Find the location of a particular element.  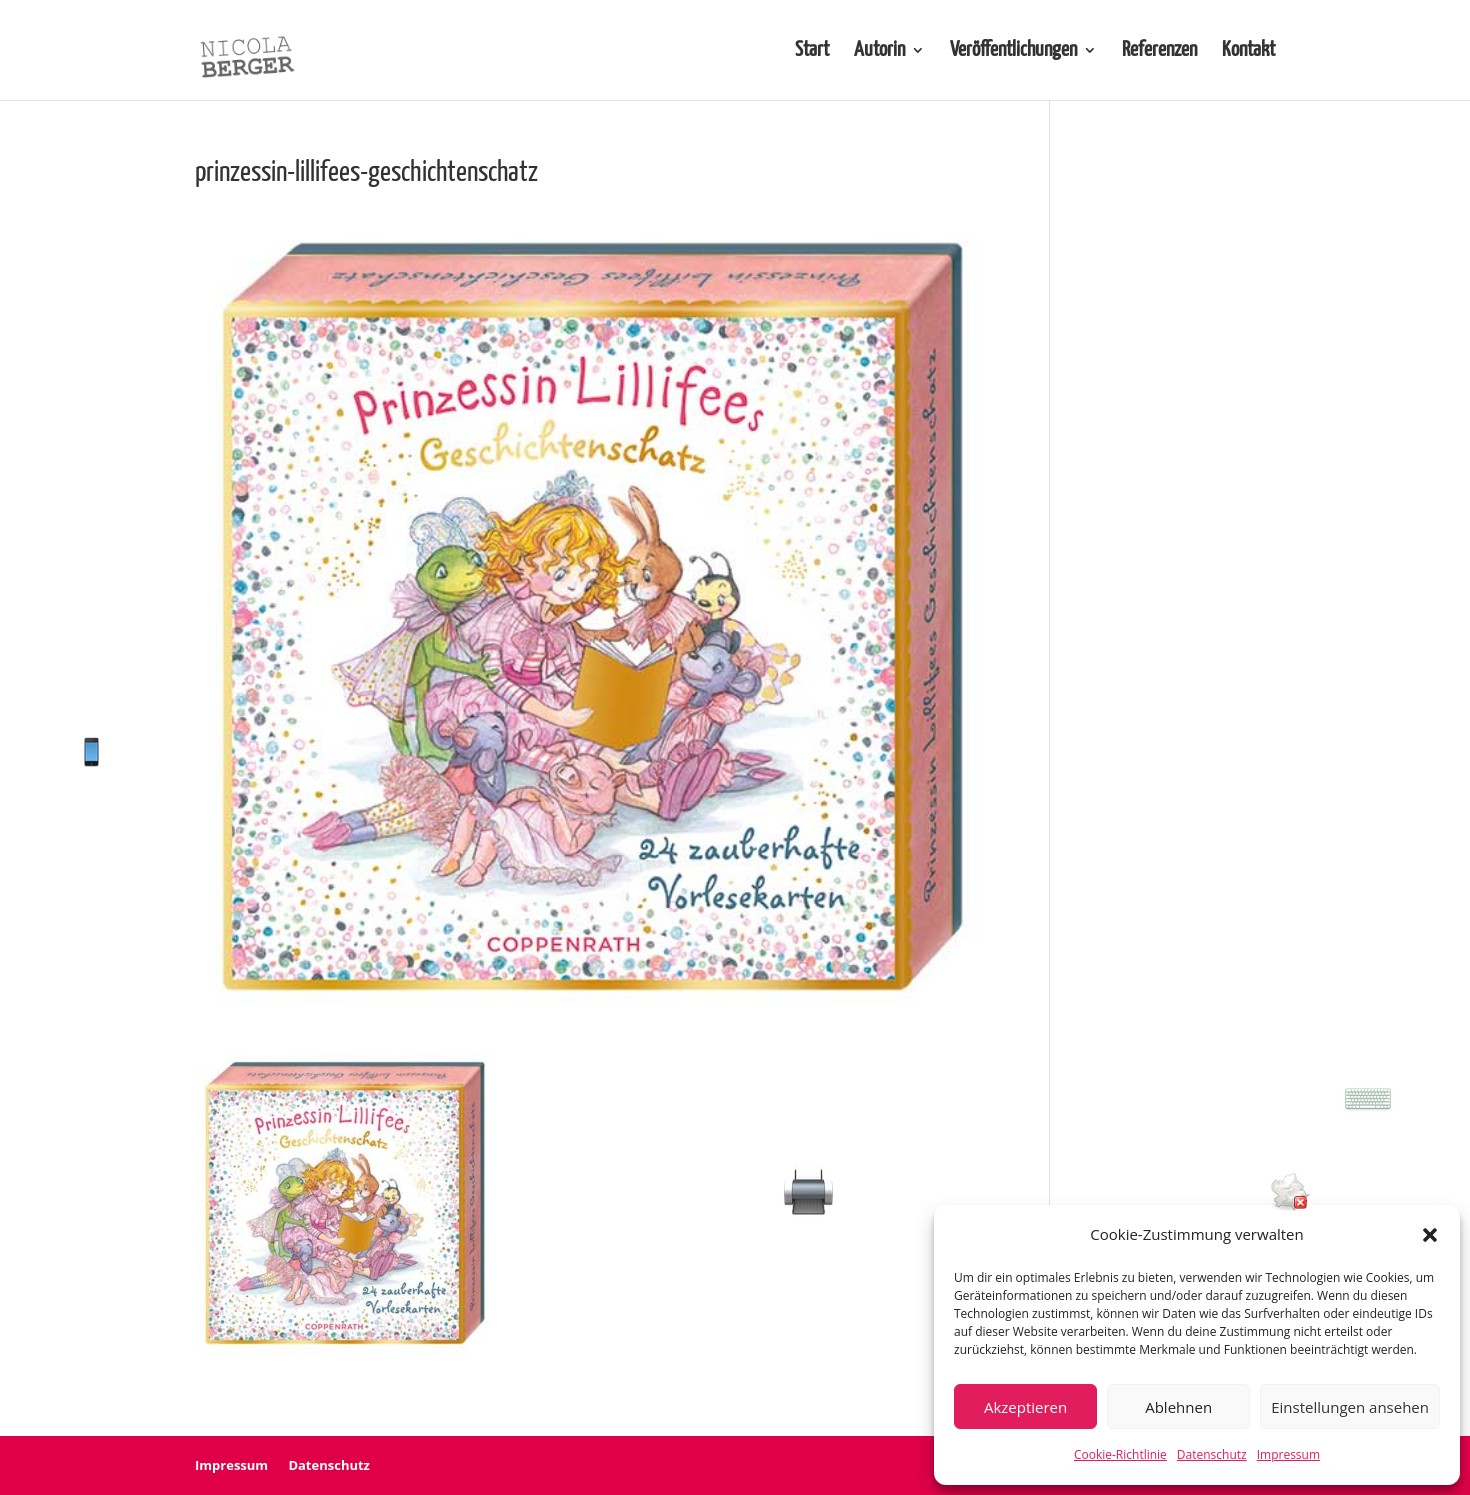

access print and scan preferences is located at coordinates (808, 1190).